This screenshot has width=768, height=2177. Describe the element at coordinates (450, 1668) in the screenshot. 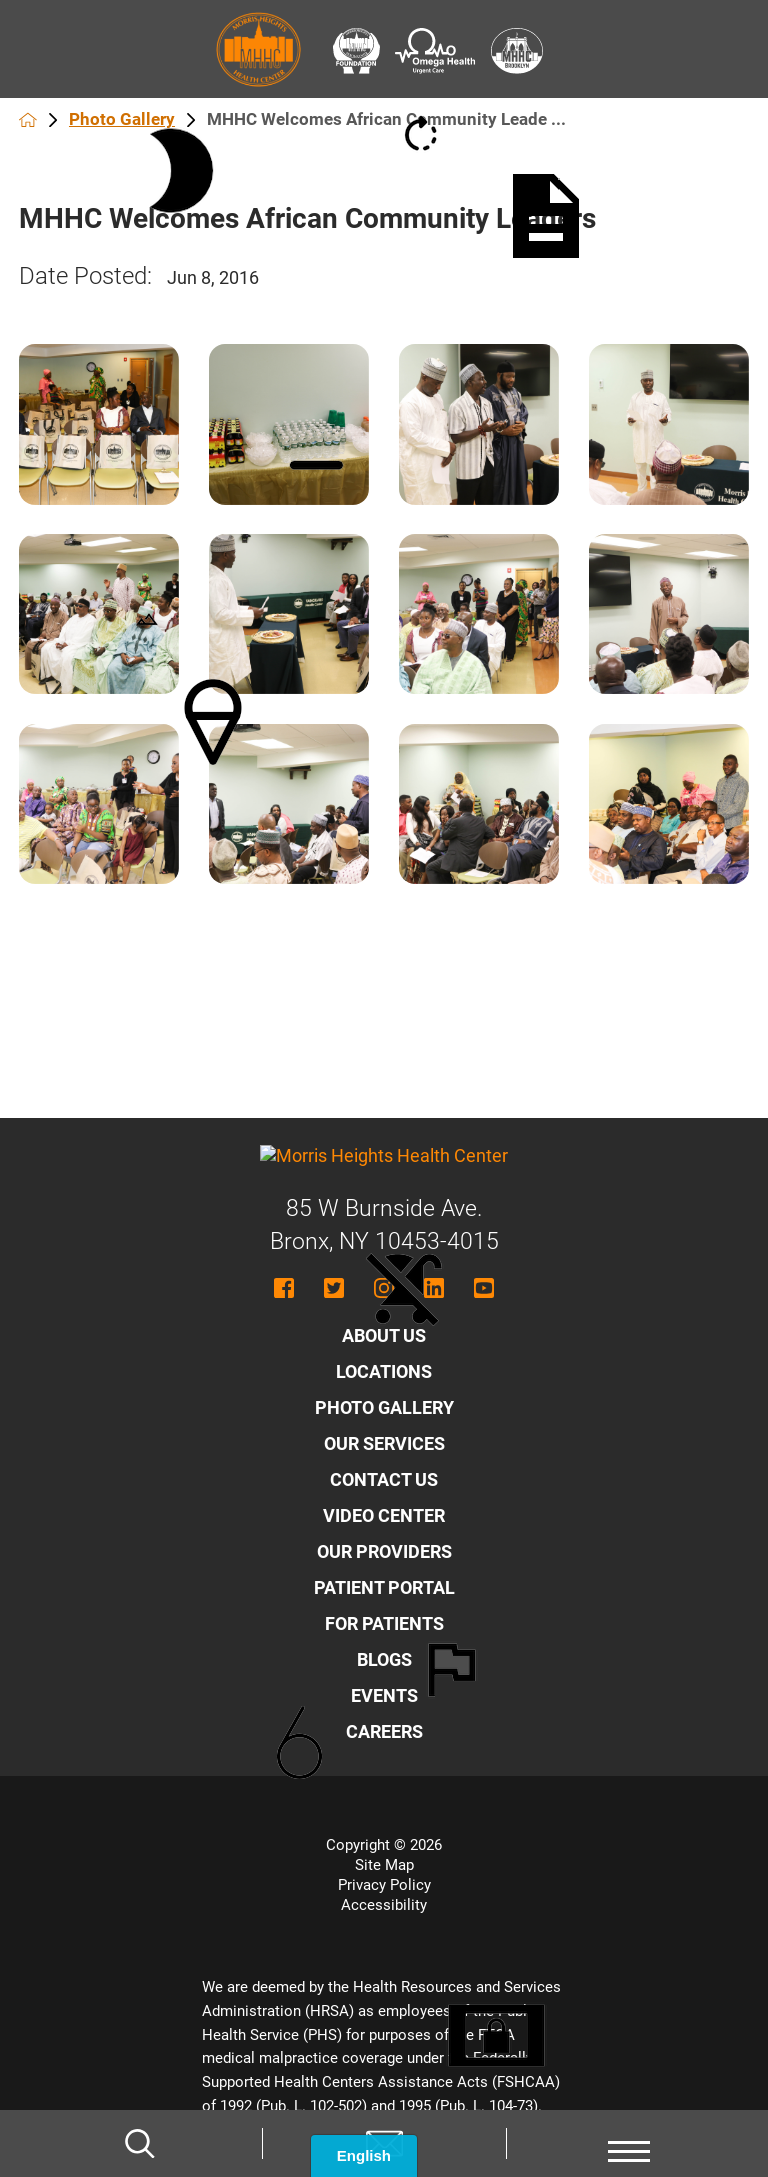

I see `flag or report content` at that location.